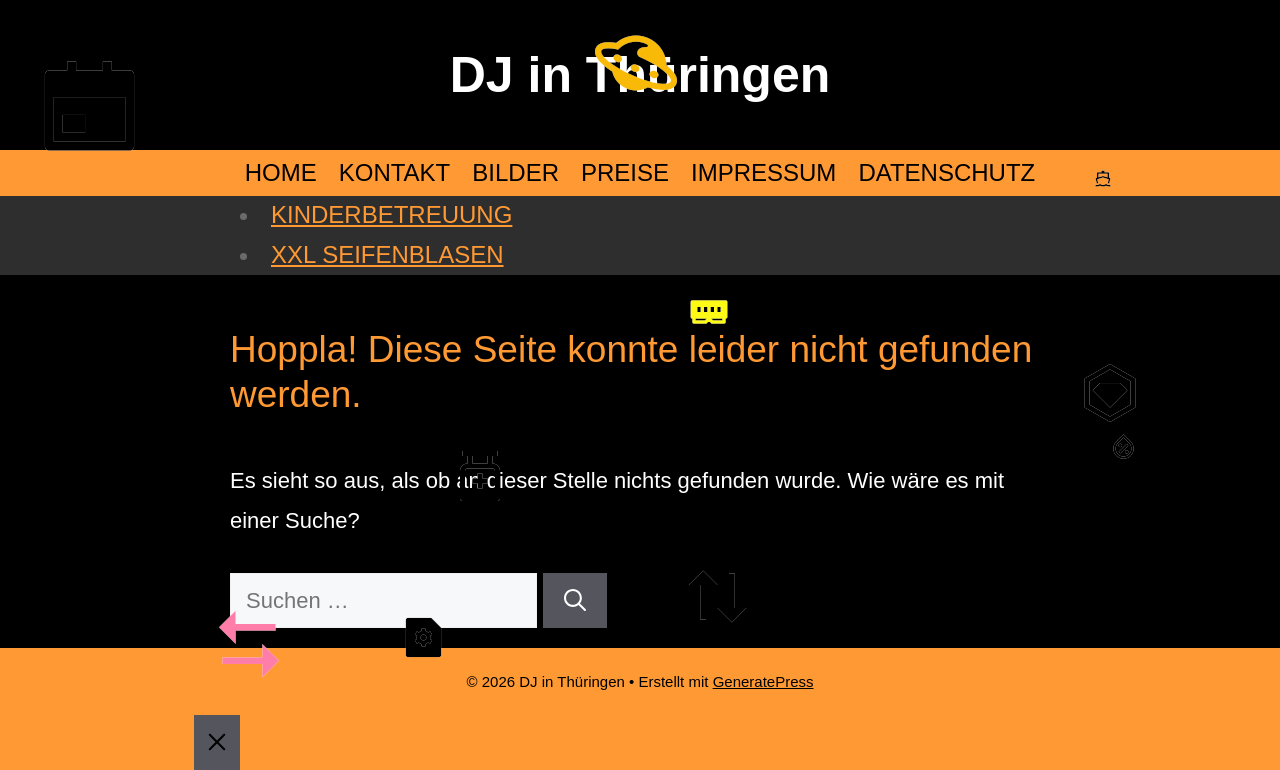 Image resolution: width=1280 pixels, height=770 pixels. Describe the element at coordinates (89, 110) in the screenshot. I see `view a scheduled event` at that location.